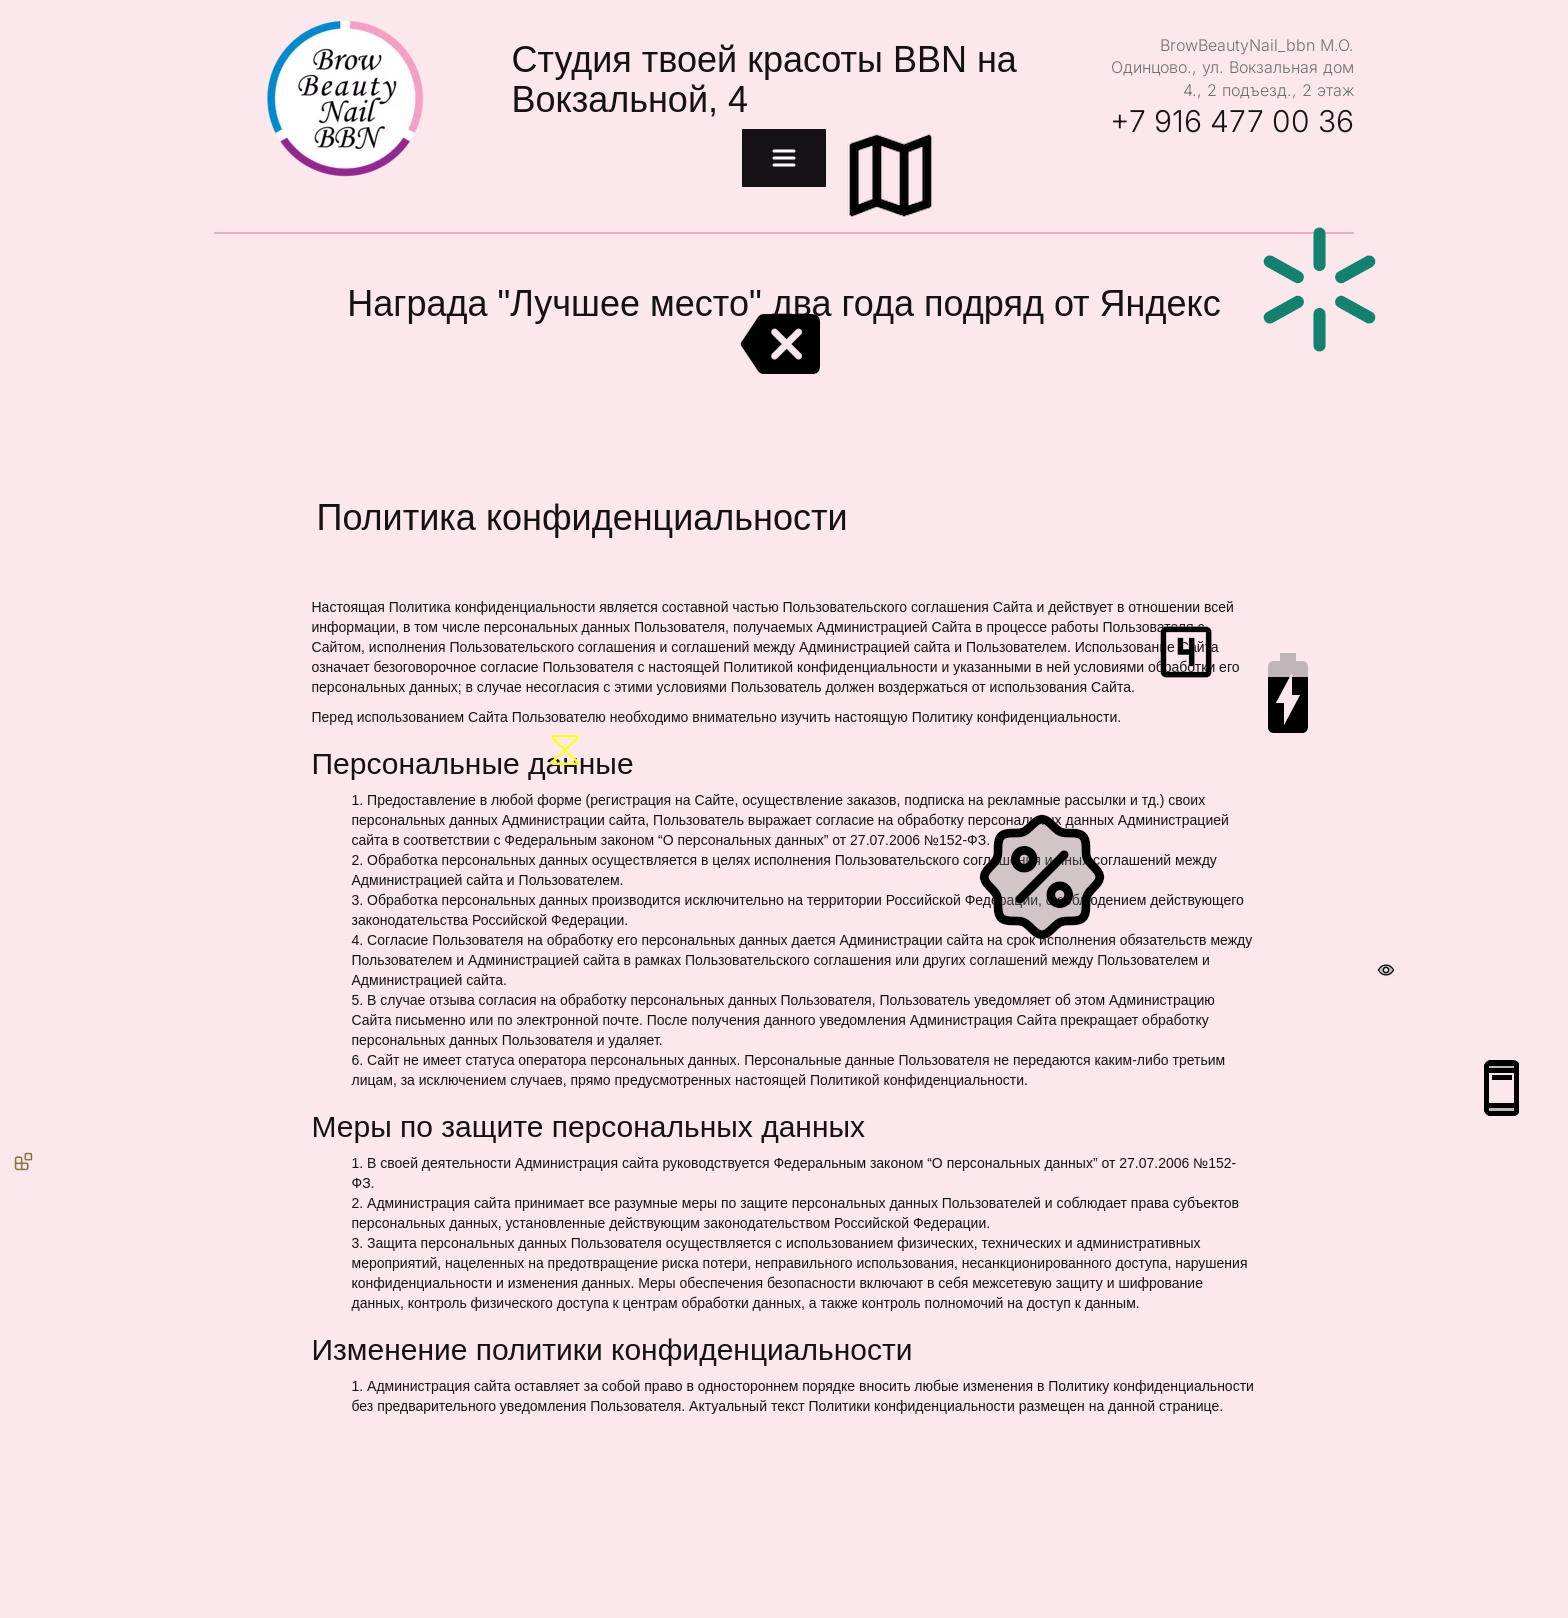 The height and width of the screenshot is (1618, 1568). I want to click on view mobile ad placements, so click(1502, 1088).